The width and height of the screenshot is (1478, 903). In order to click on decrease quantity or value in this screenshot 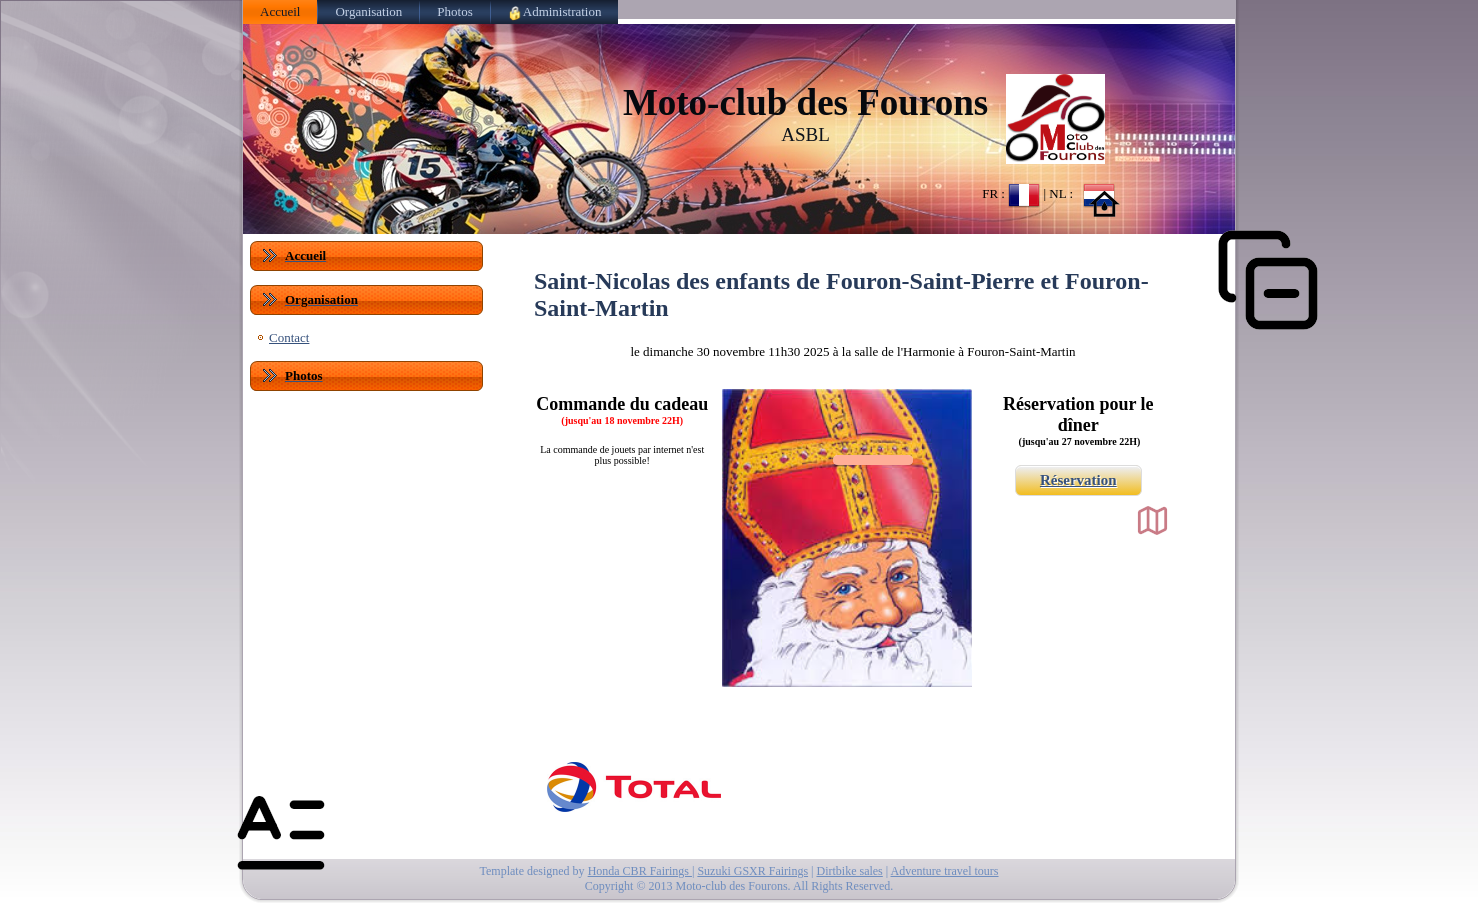, I will do `click(873, 460)`.